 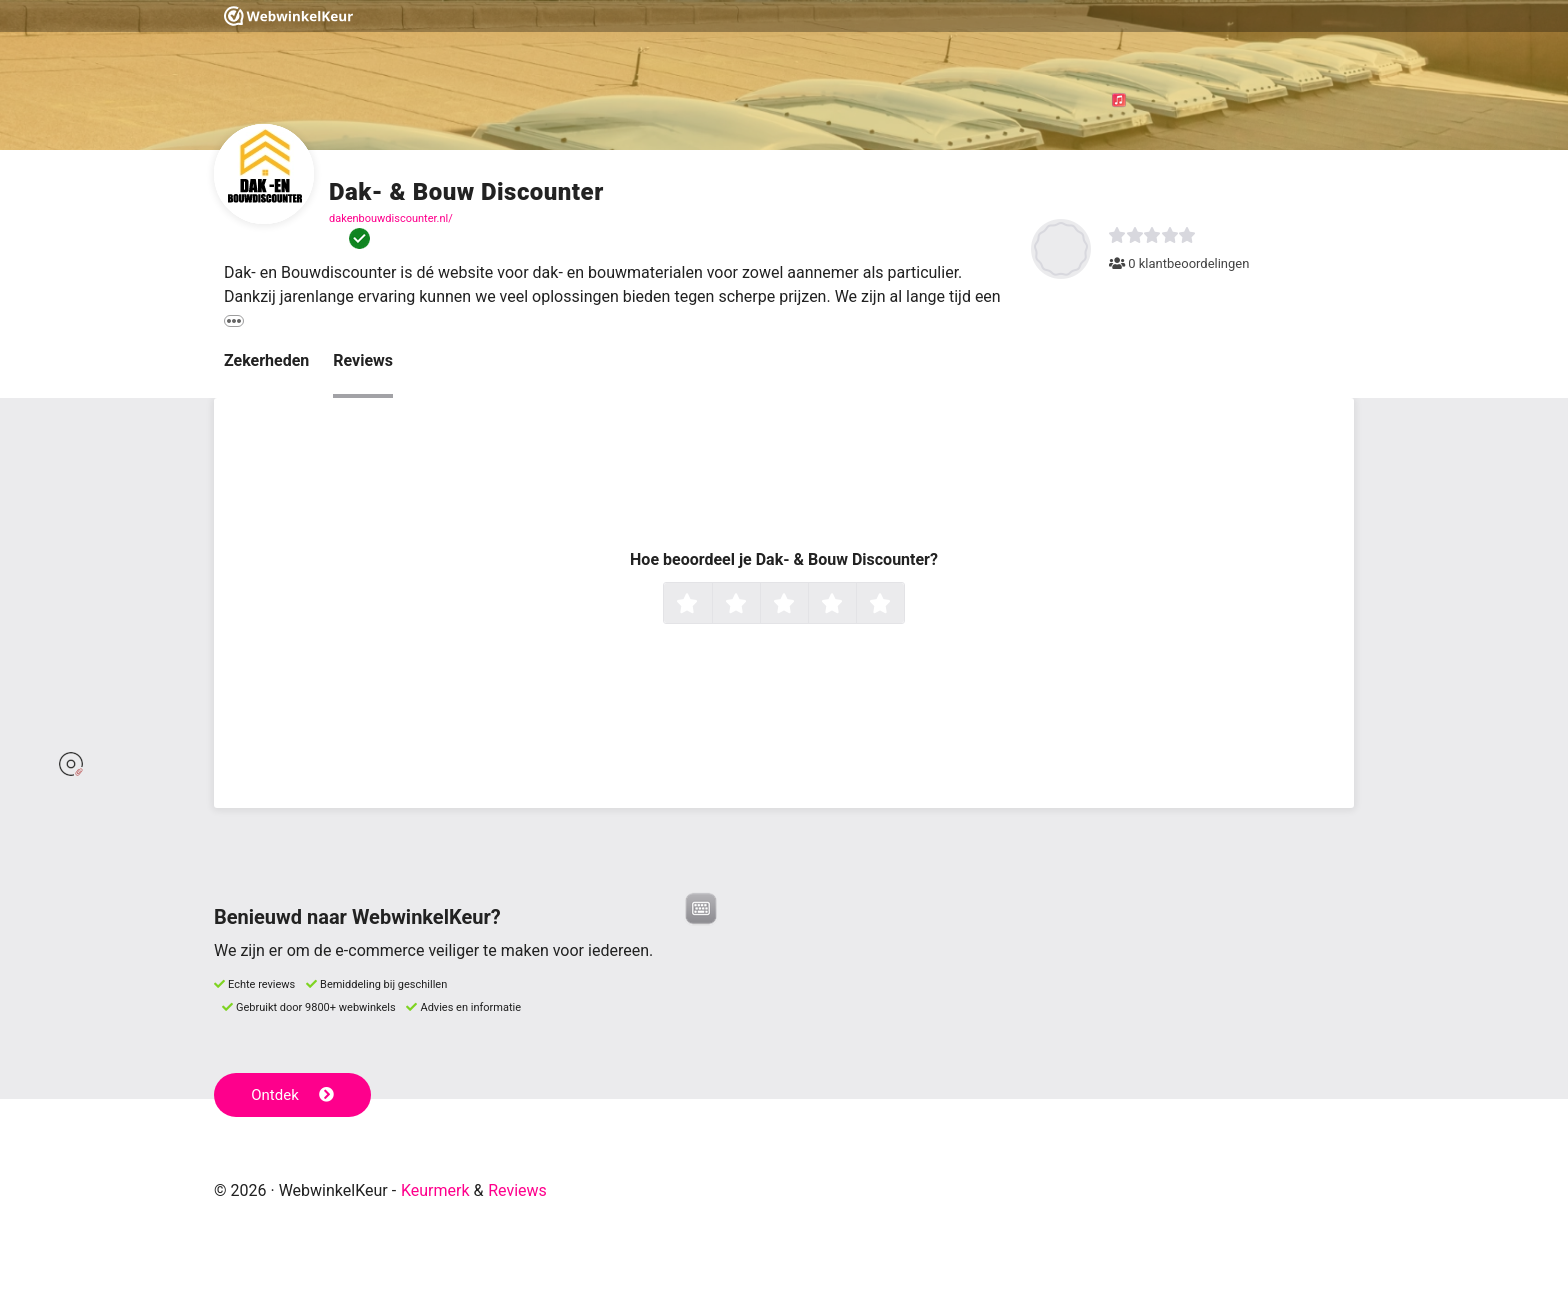 I want to click on attach data from optical disc, so click(x=71, y=764).